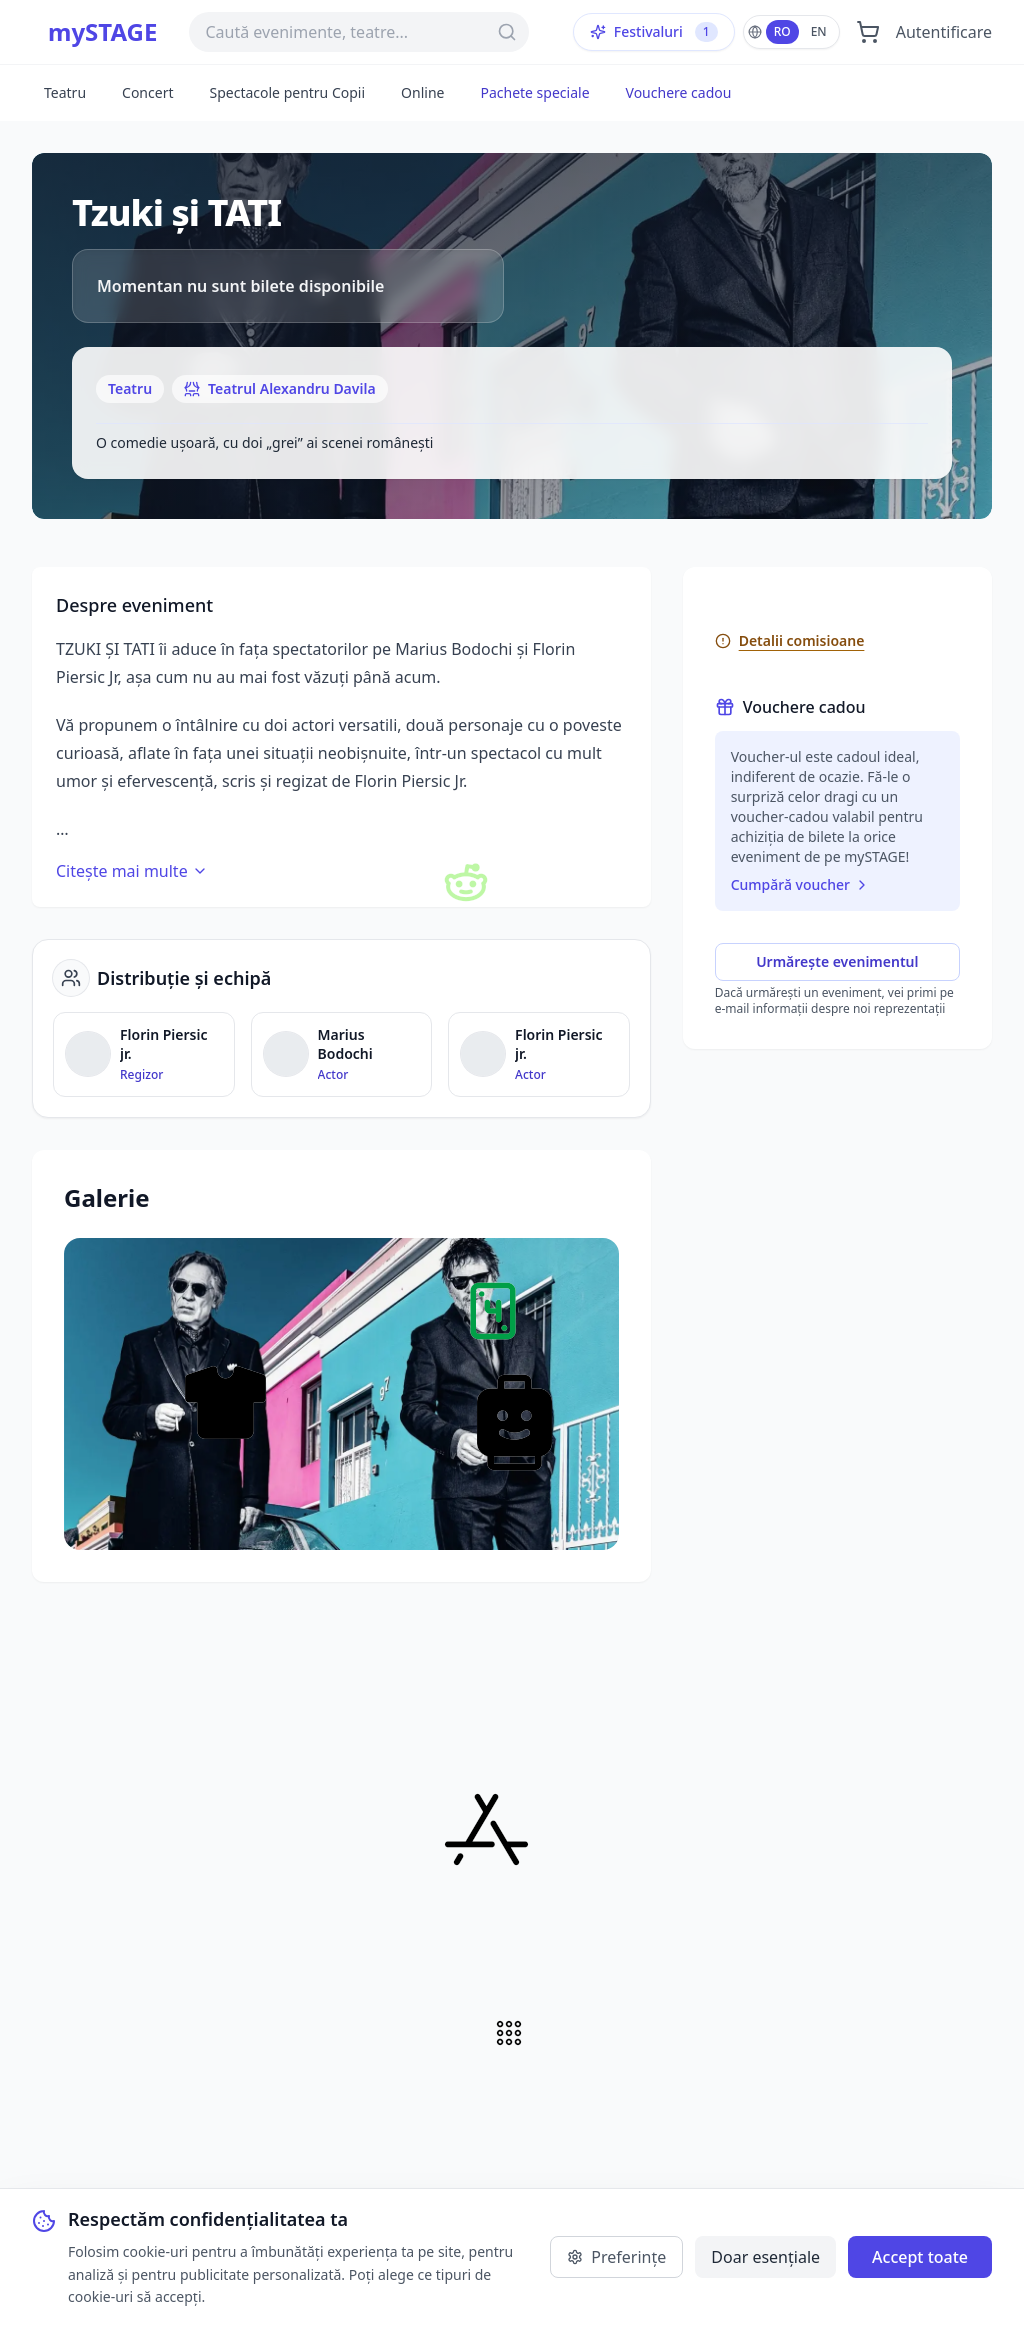 The width and height of the screenshot is (1024, 2325). I want to click on indicates a playful or fun mode, so click(514, 1422).